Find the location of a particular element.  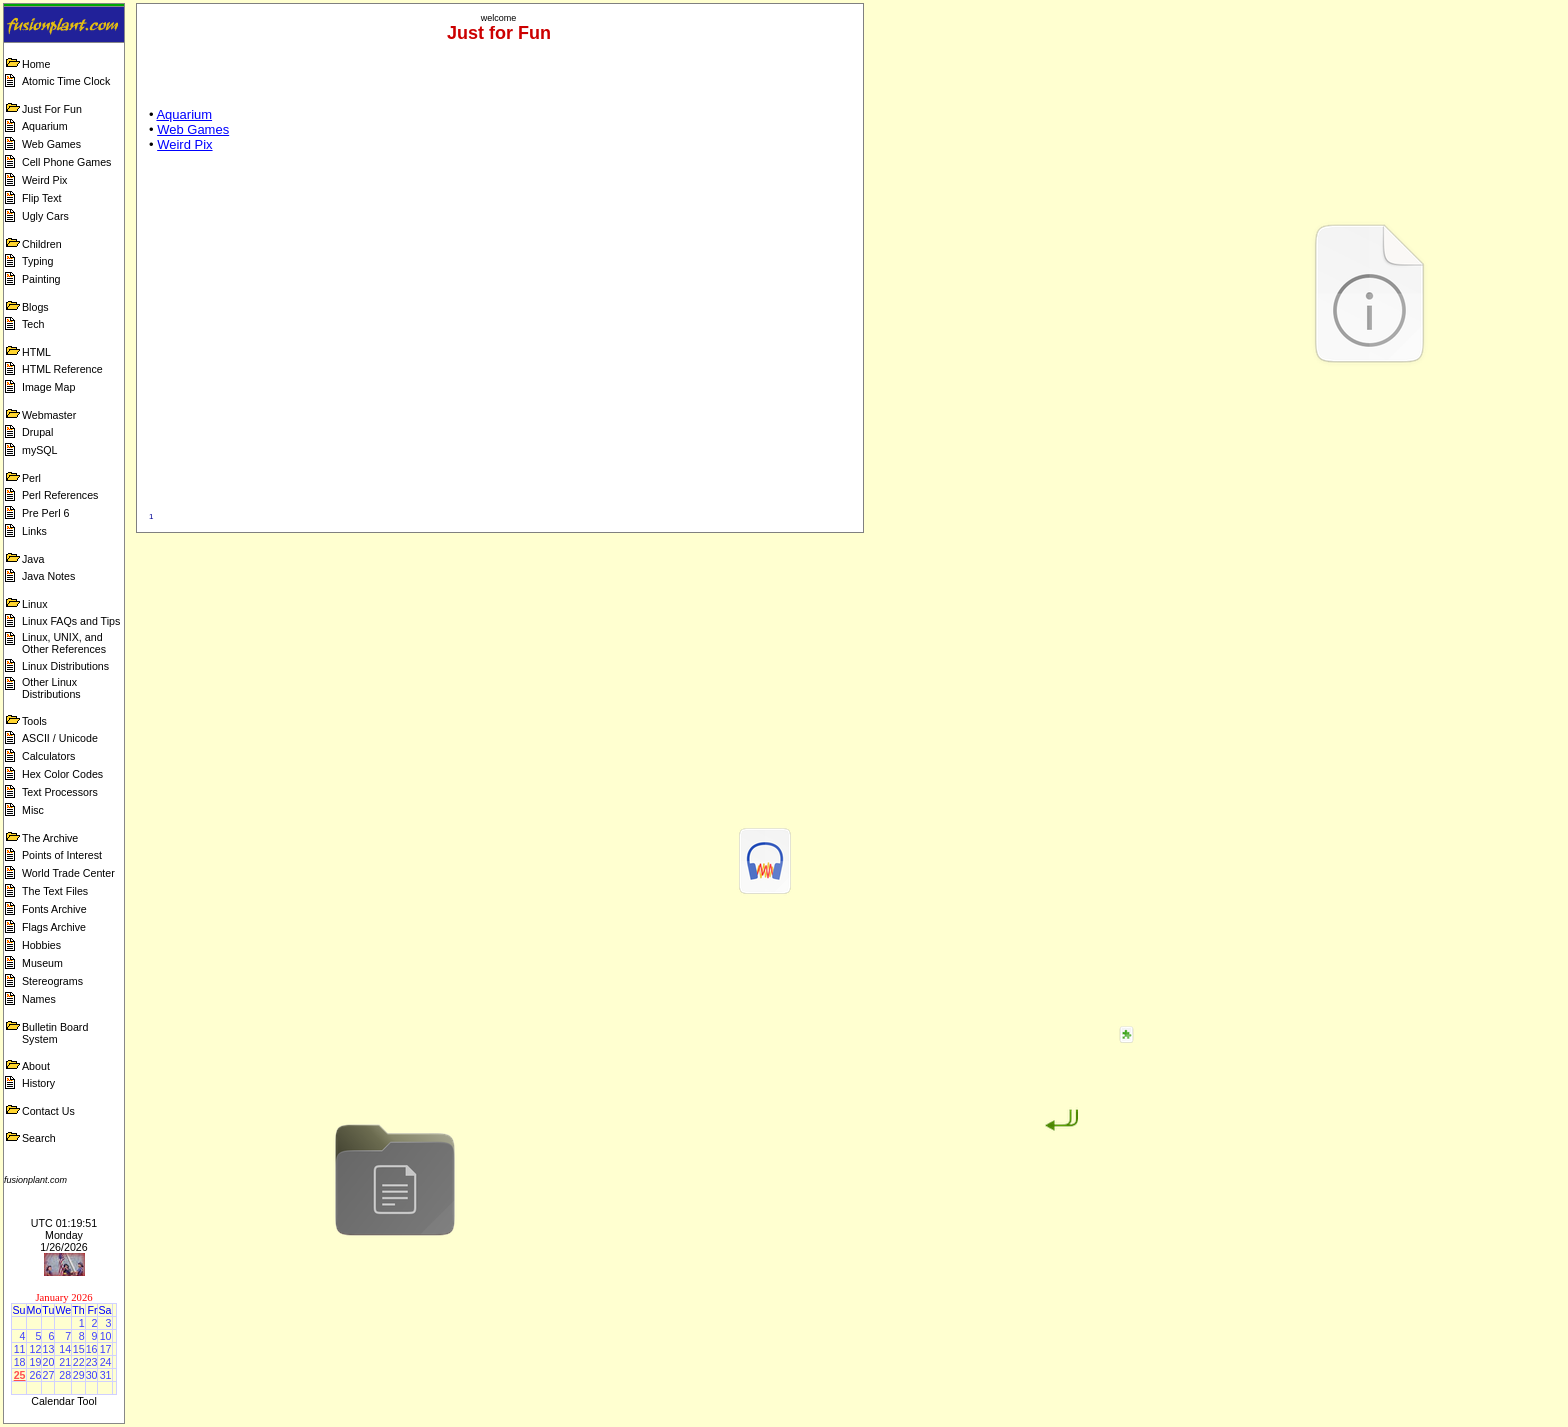

open your documents folder is located at coordinates (395, 1180).